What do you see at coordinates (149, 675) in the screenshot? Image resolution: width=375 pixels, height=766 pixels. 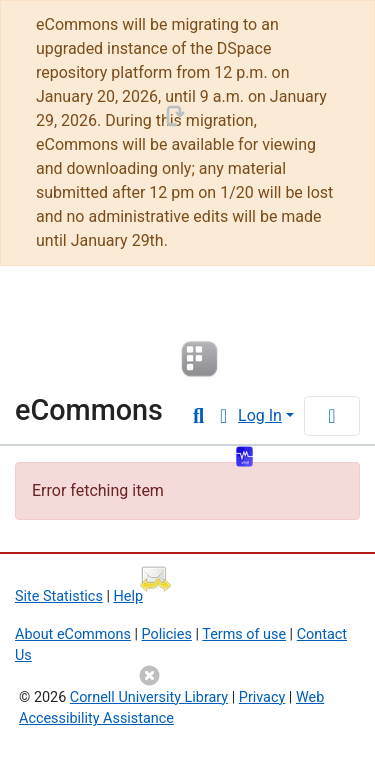 I see `delete selected item` at bounding box center [149, 675].